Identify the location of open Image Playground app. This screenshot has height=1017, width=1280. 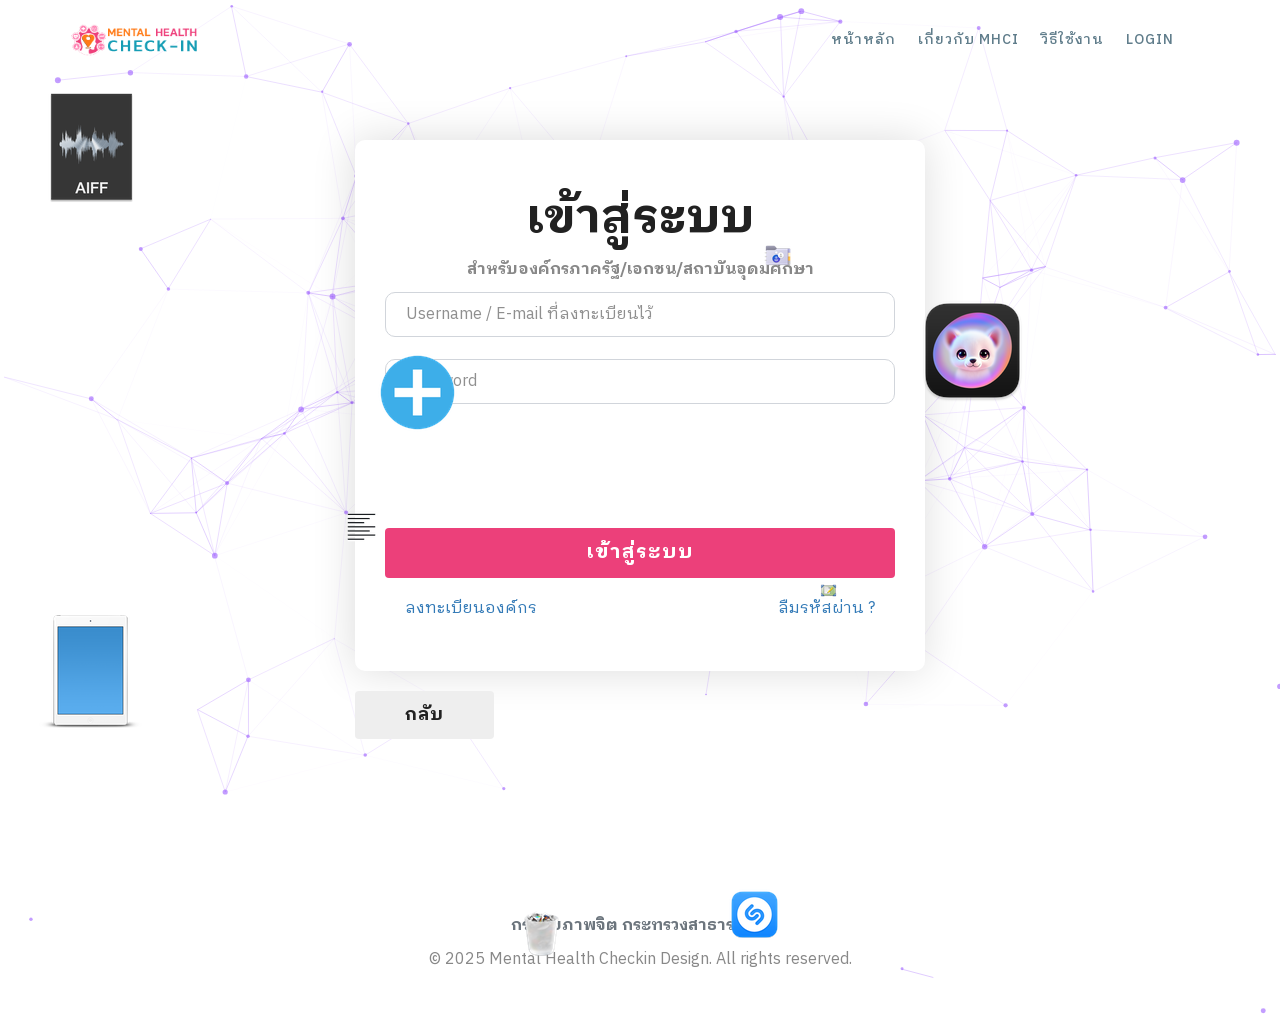
(972, 350).